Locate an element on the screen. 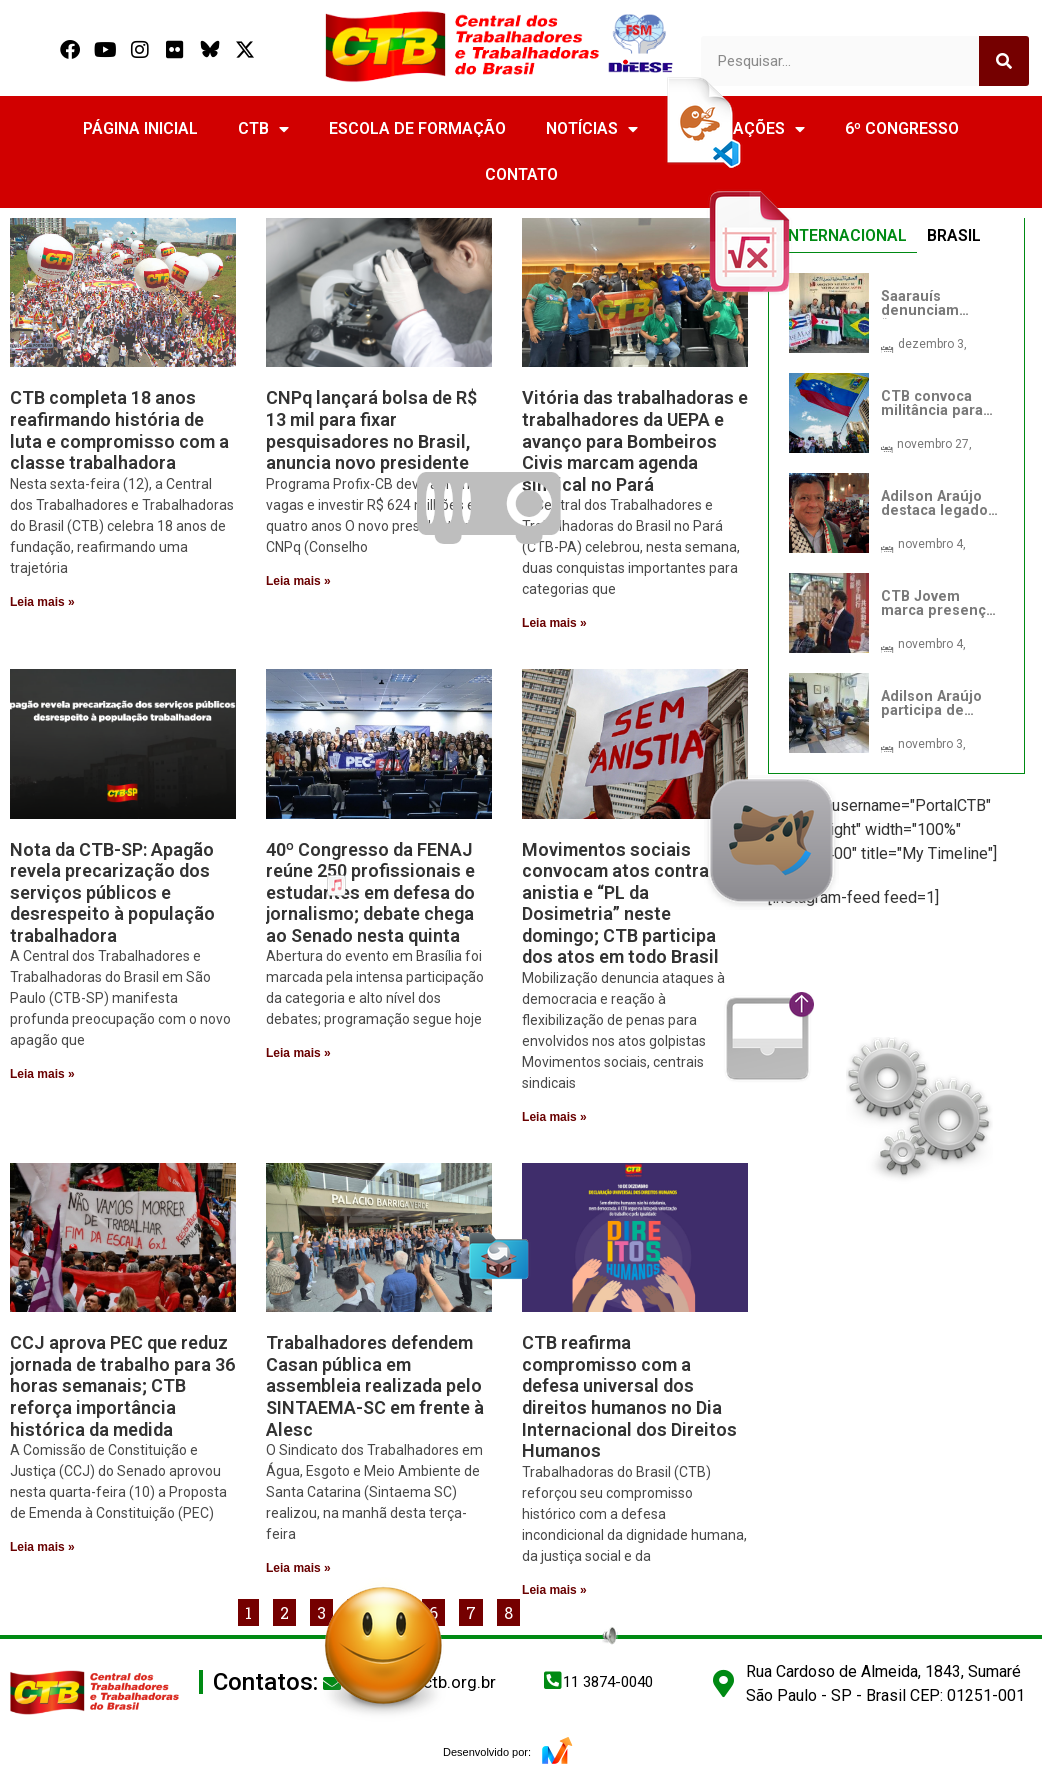 The image size is (1042, 1788). indicates audio is set to low volume is located at coordinates (611, 1635).